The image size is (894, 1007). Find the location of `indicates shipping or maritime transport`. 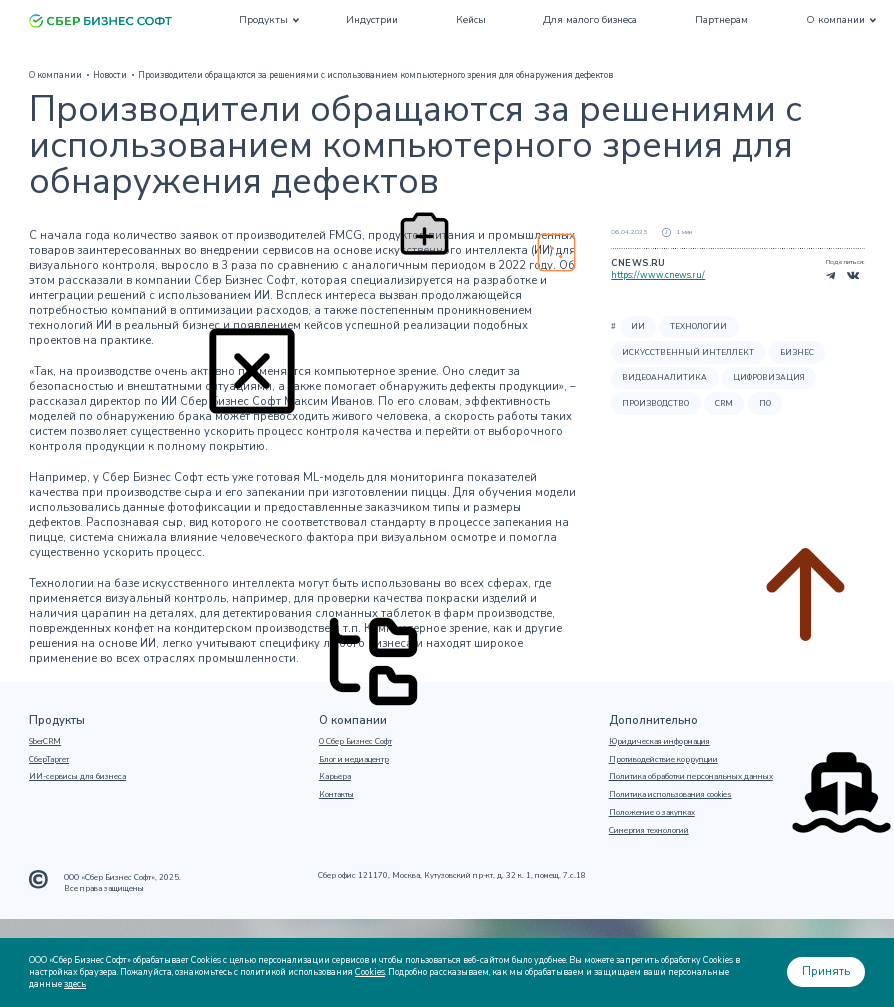

indicates shipping or maritime transport is located at coordinates (841, 792).